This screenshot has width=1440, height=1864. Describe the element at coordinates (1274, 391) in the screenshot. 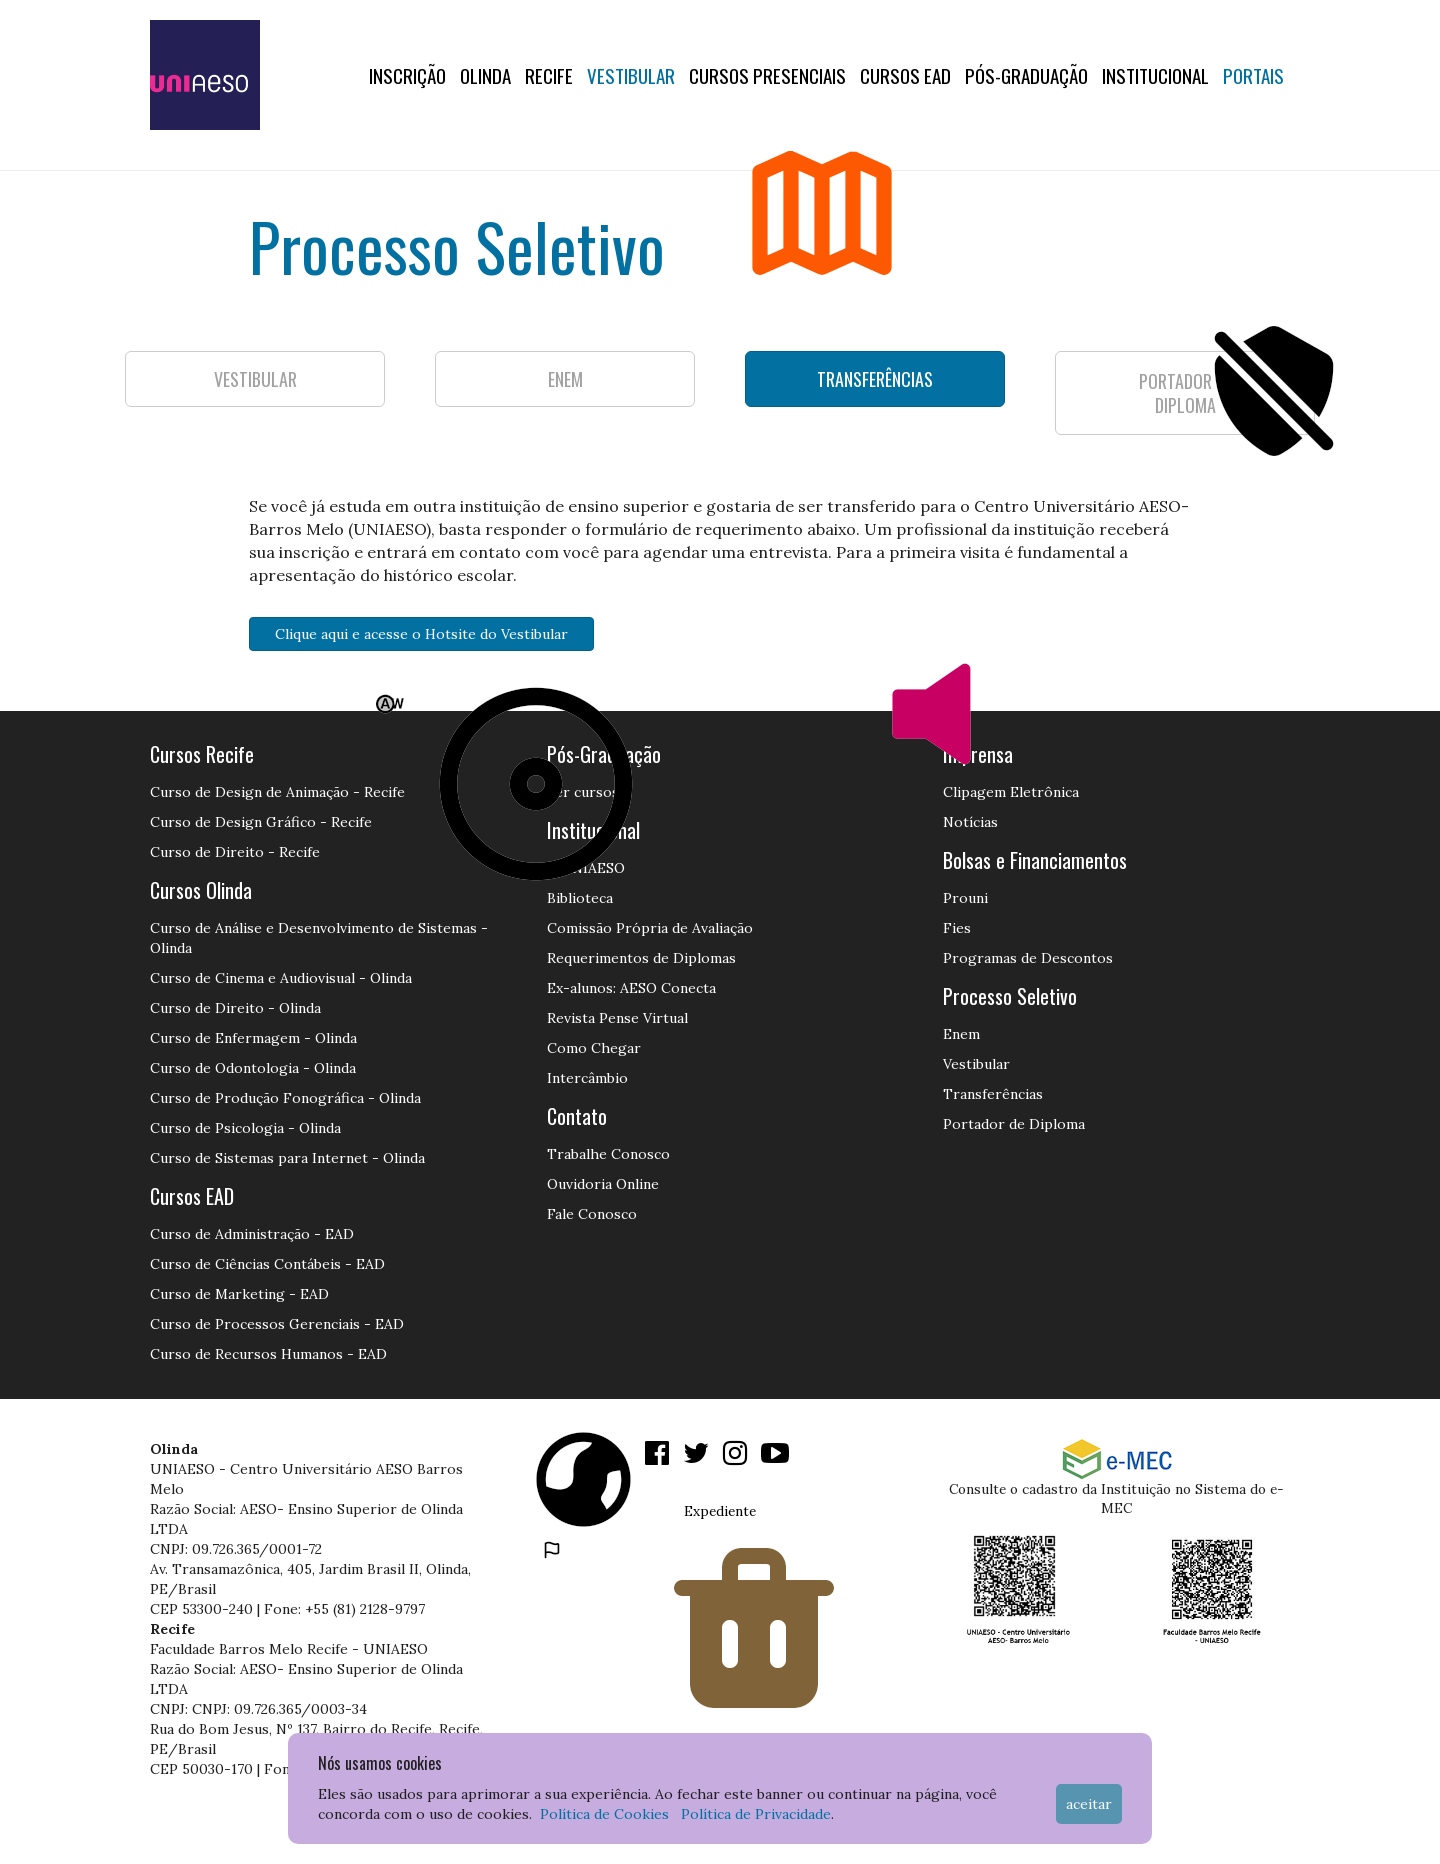

I see `security or protection is disabled` at that location.